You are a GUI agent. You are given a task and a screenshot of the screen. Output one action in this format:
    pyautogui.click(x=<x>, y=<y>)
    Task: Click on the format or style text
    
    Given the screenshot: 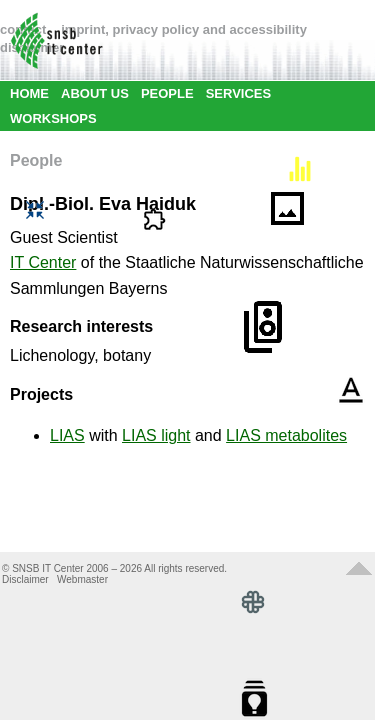 What is the action you would take?
    pyautogui.click(x=351, y=391)
    